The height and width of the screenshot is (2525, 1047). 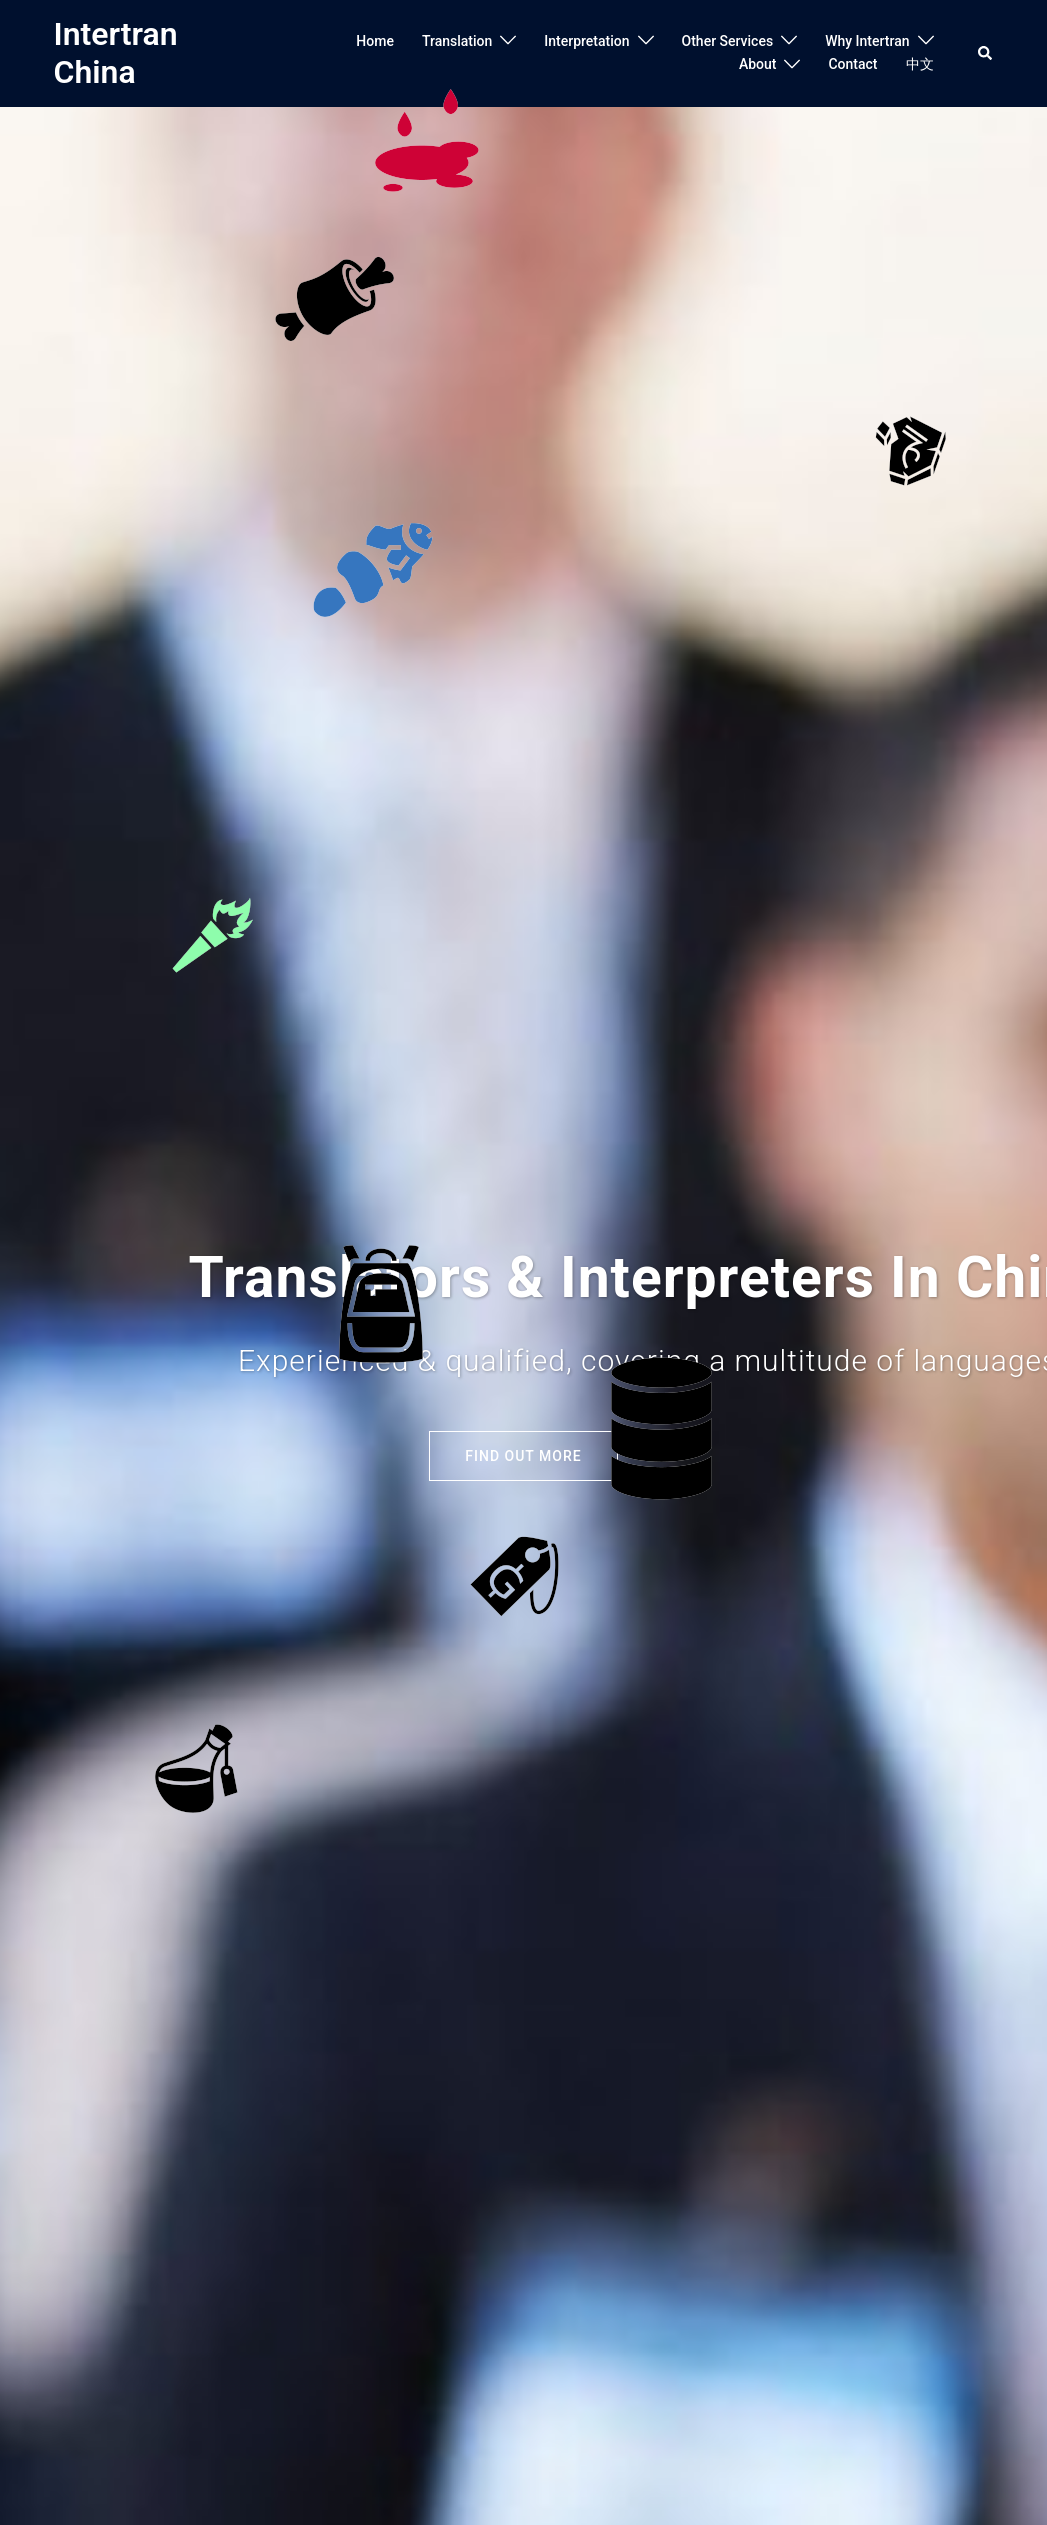 What do you see at coordinates (212, 932) in the screenshot?
I see `toggle flashlight or torch mode` at bounding box center [212, 932].